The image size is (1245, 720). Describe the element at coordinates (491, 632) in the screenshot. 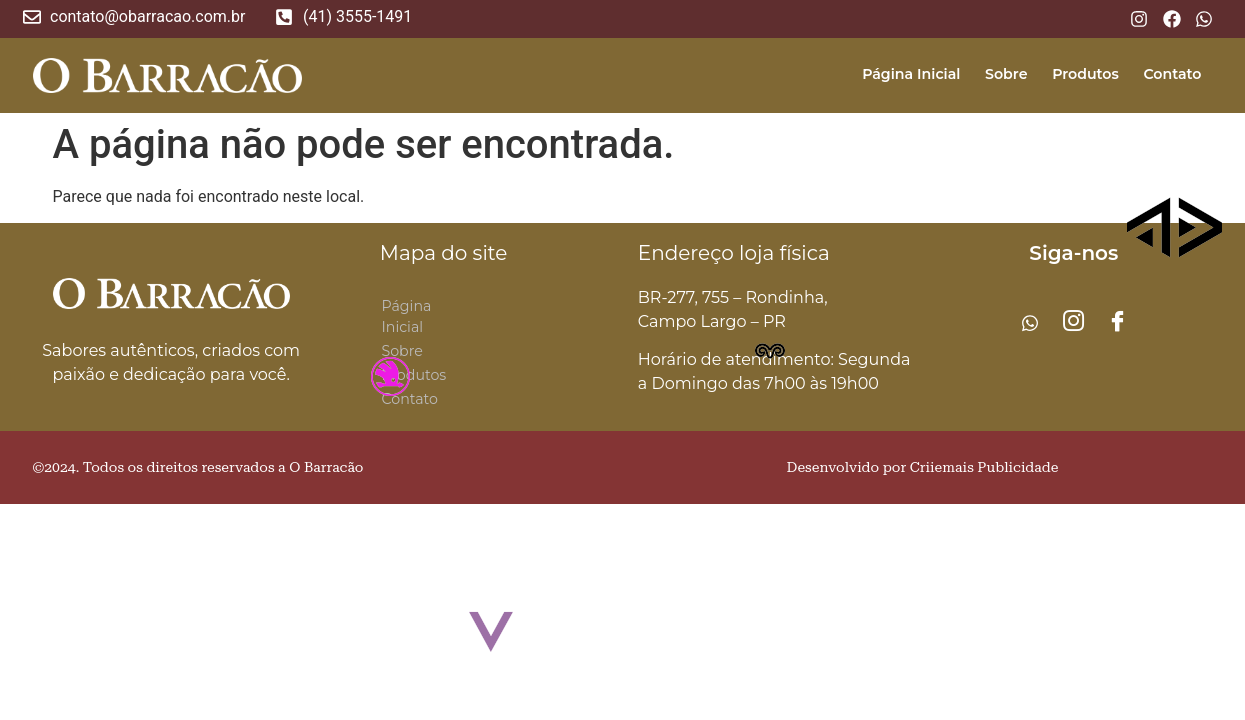

I see `vitess database clustering platform logo` at that location.